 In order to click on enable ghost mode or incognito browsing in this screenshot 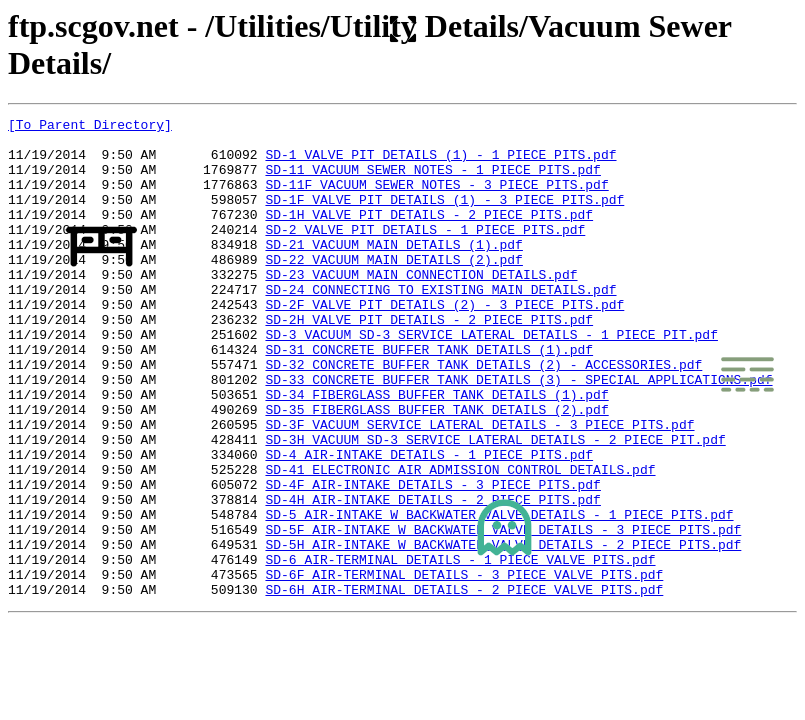, I will do `click(504, 528)`.